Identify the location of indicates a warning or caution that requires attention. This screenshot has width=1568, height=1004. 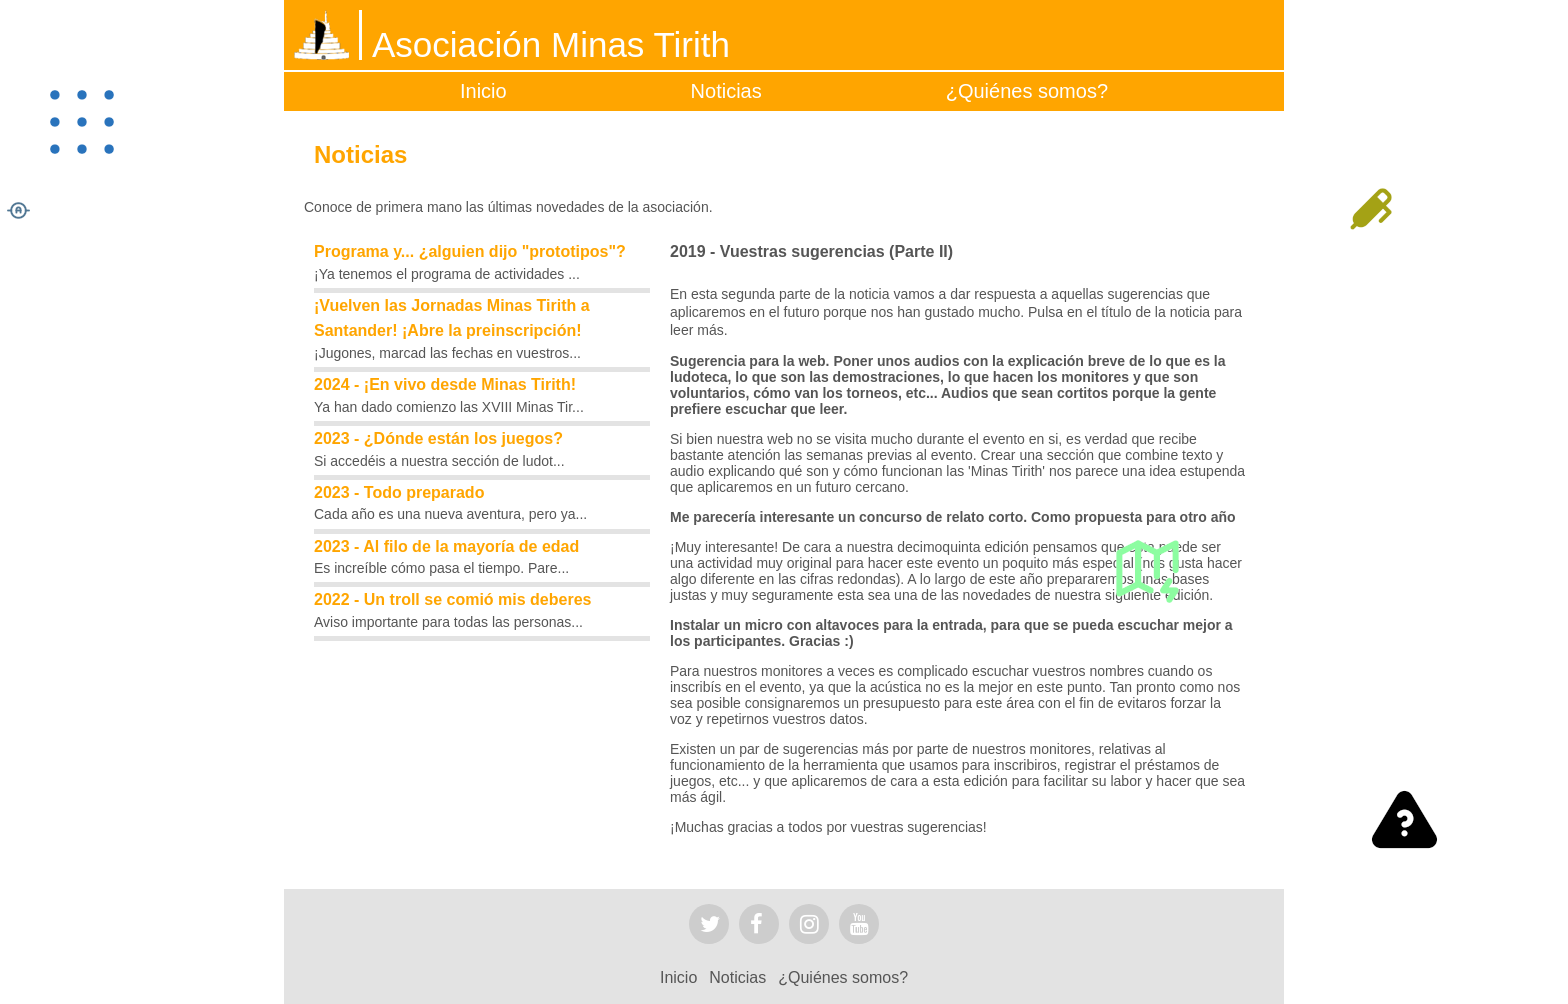
(1404, 821).